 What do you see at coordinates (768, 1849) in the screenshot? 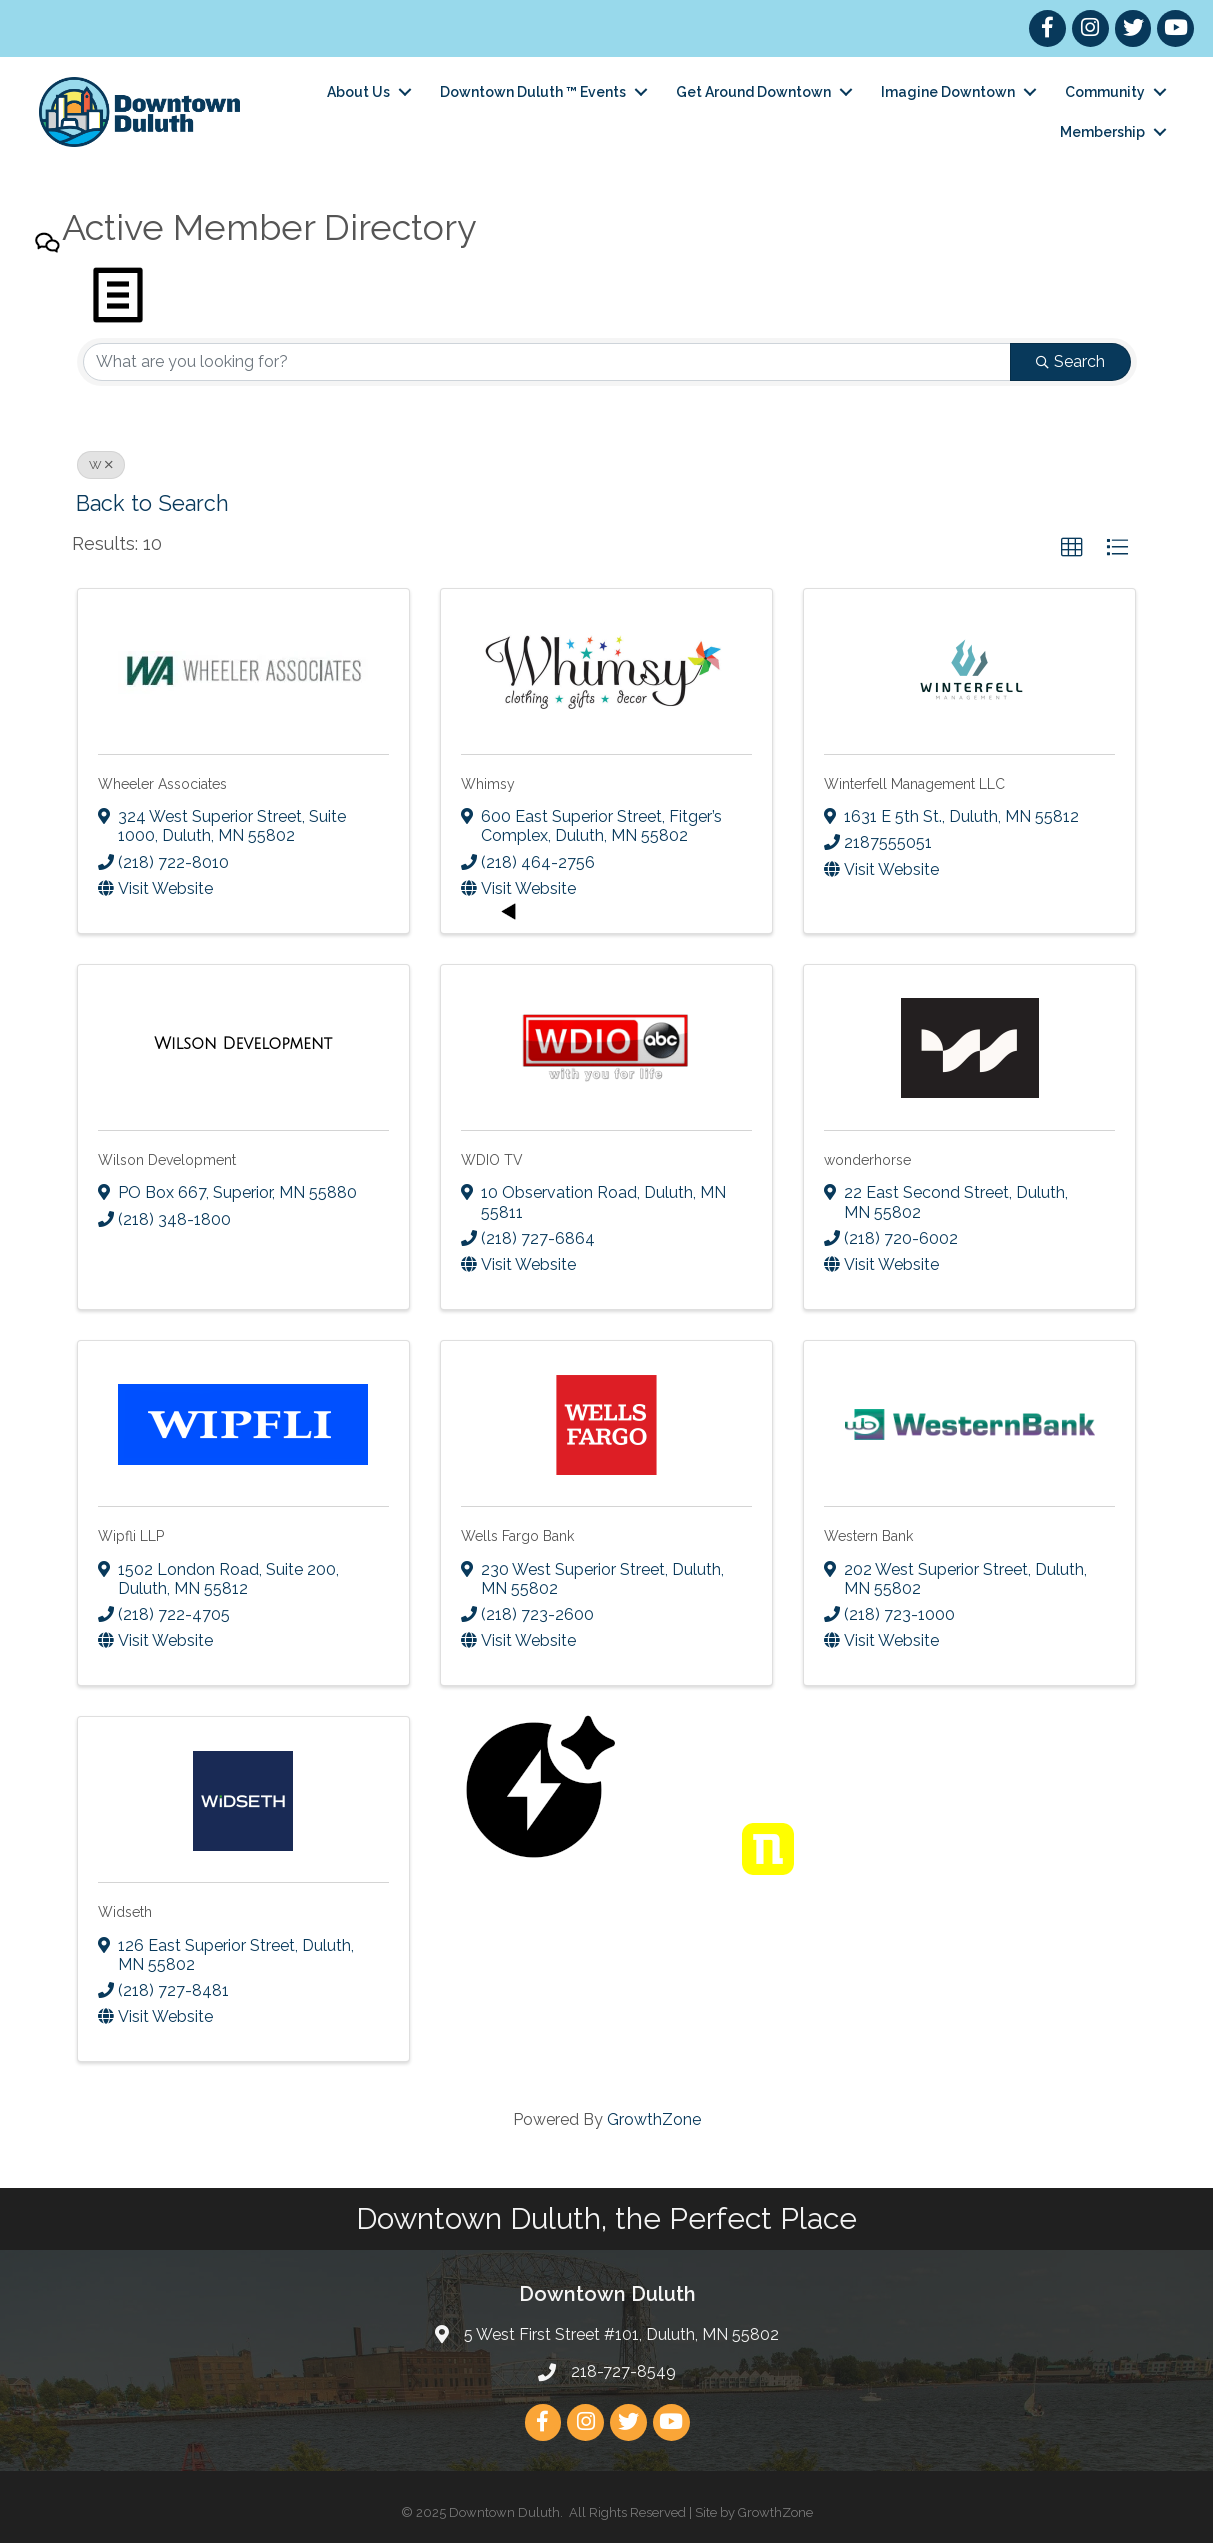
I see `netcup web hosting service logo` at bounding box center [768, 1849].